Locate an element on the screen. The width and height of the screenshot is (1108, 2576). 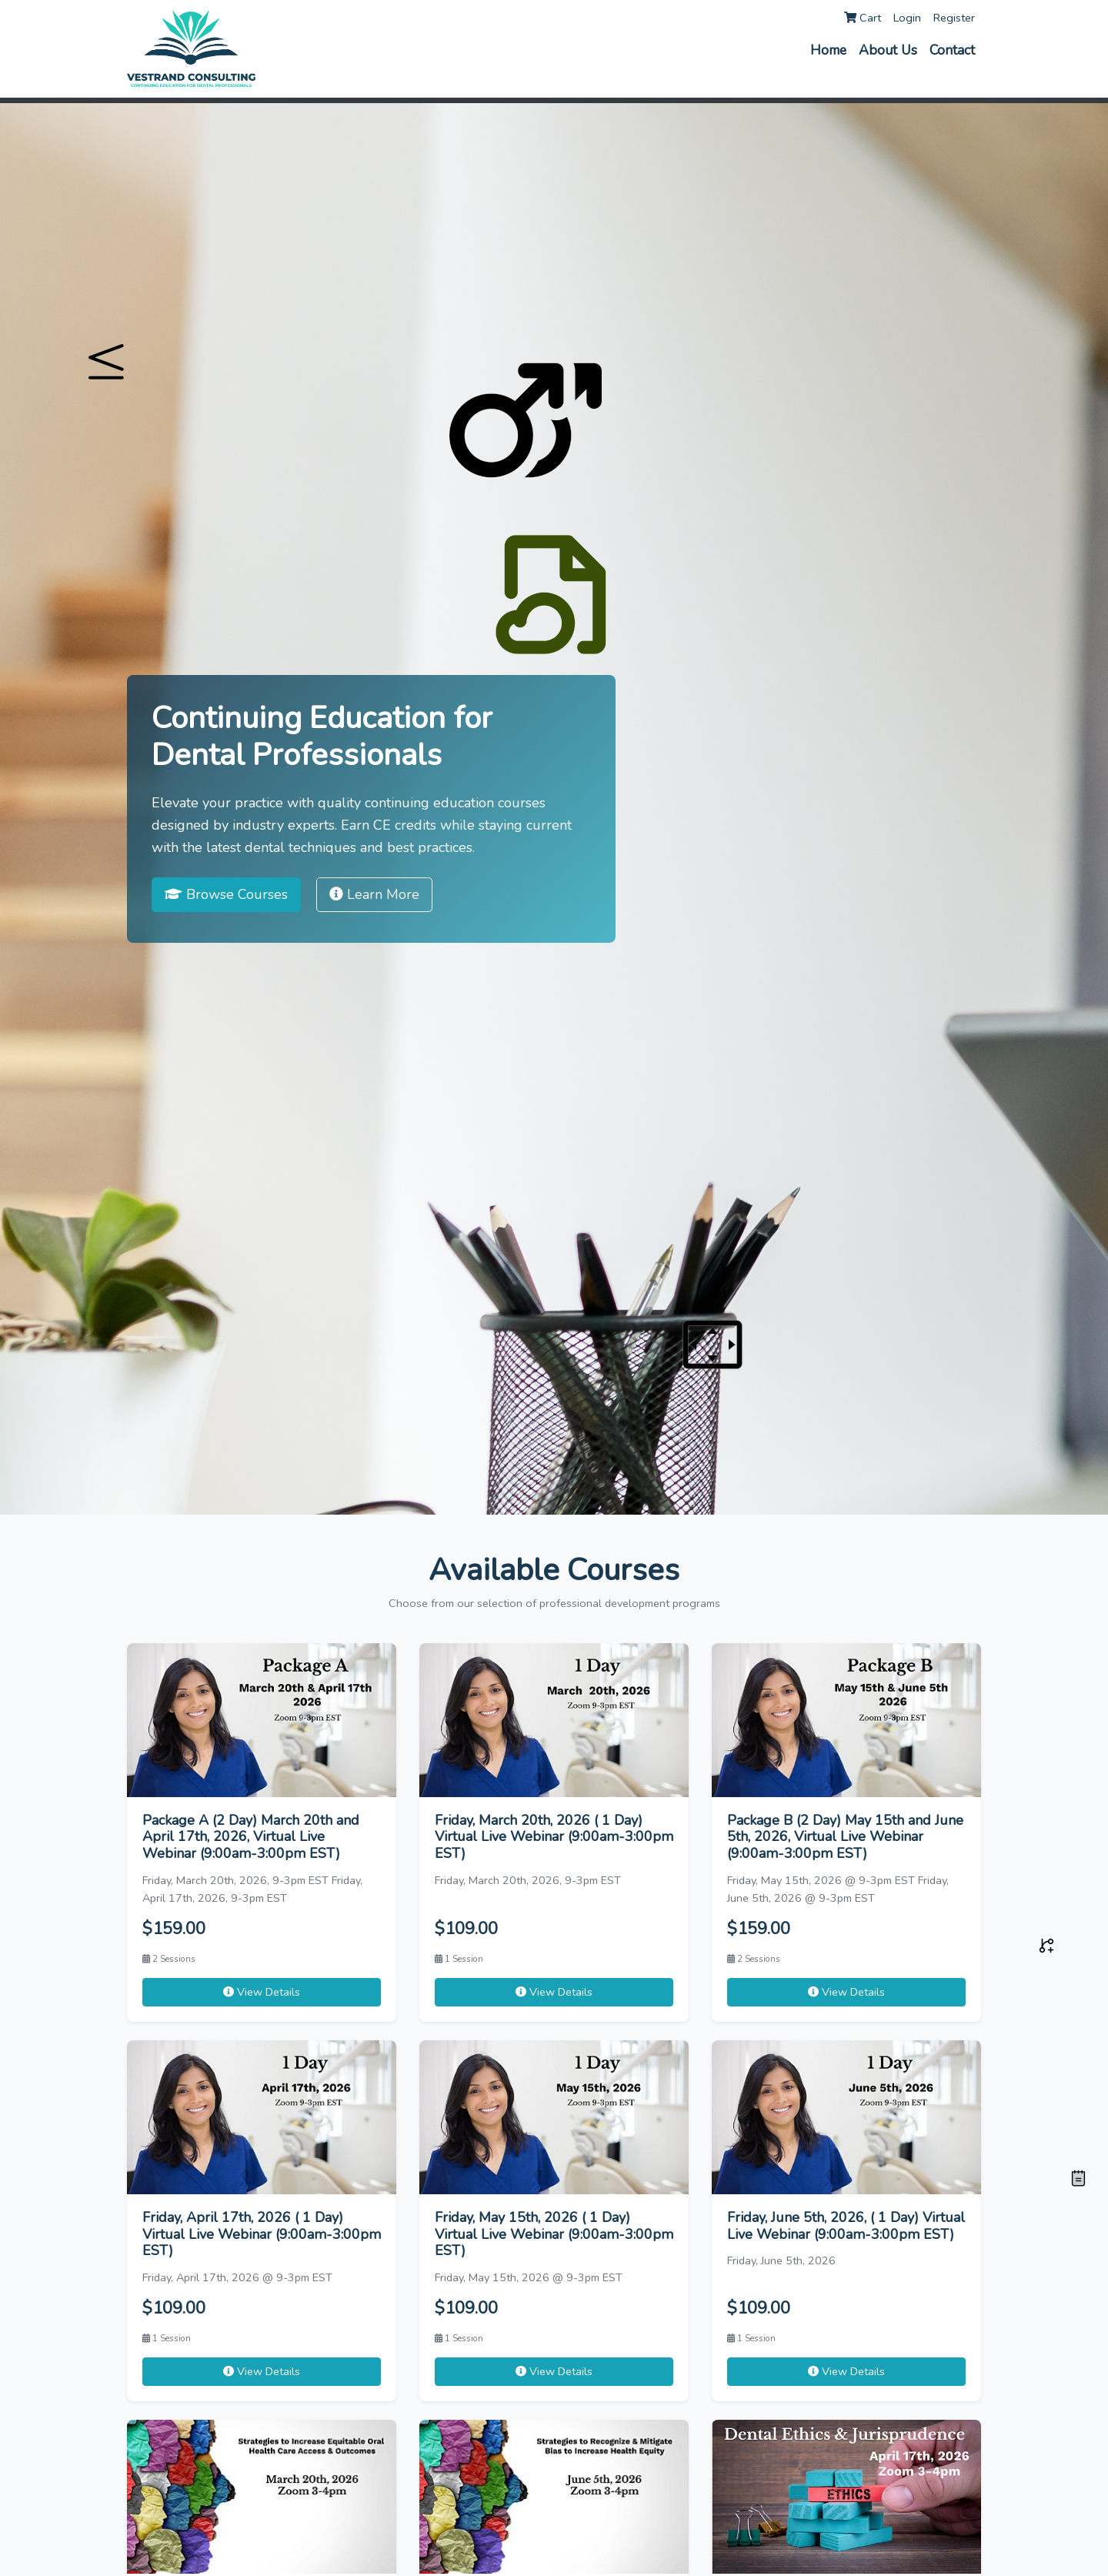
indicates male-male relationship or gay men is located at coordinates (526, 424).